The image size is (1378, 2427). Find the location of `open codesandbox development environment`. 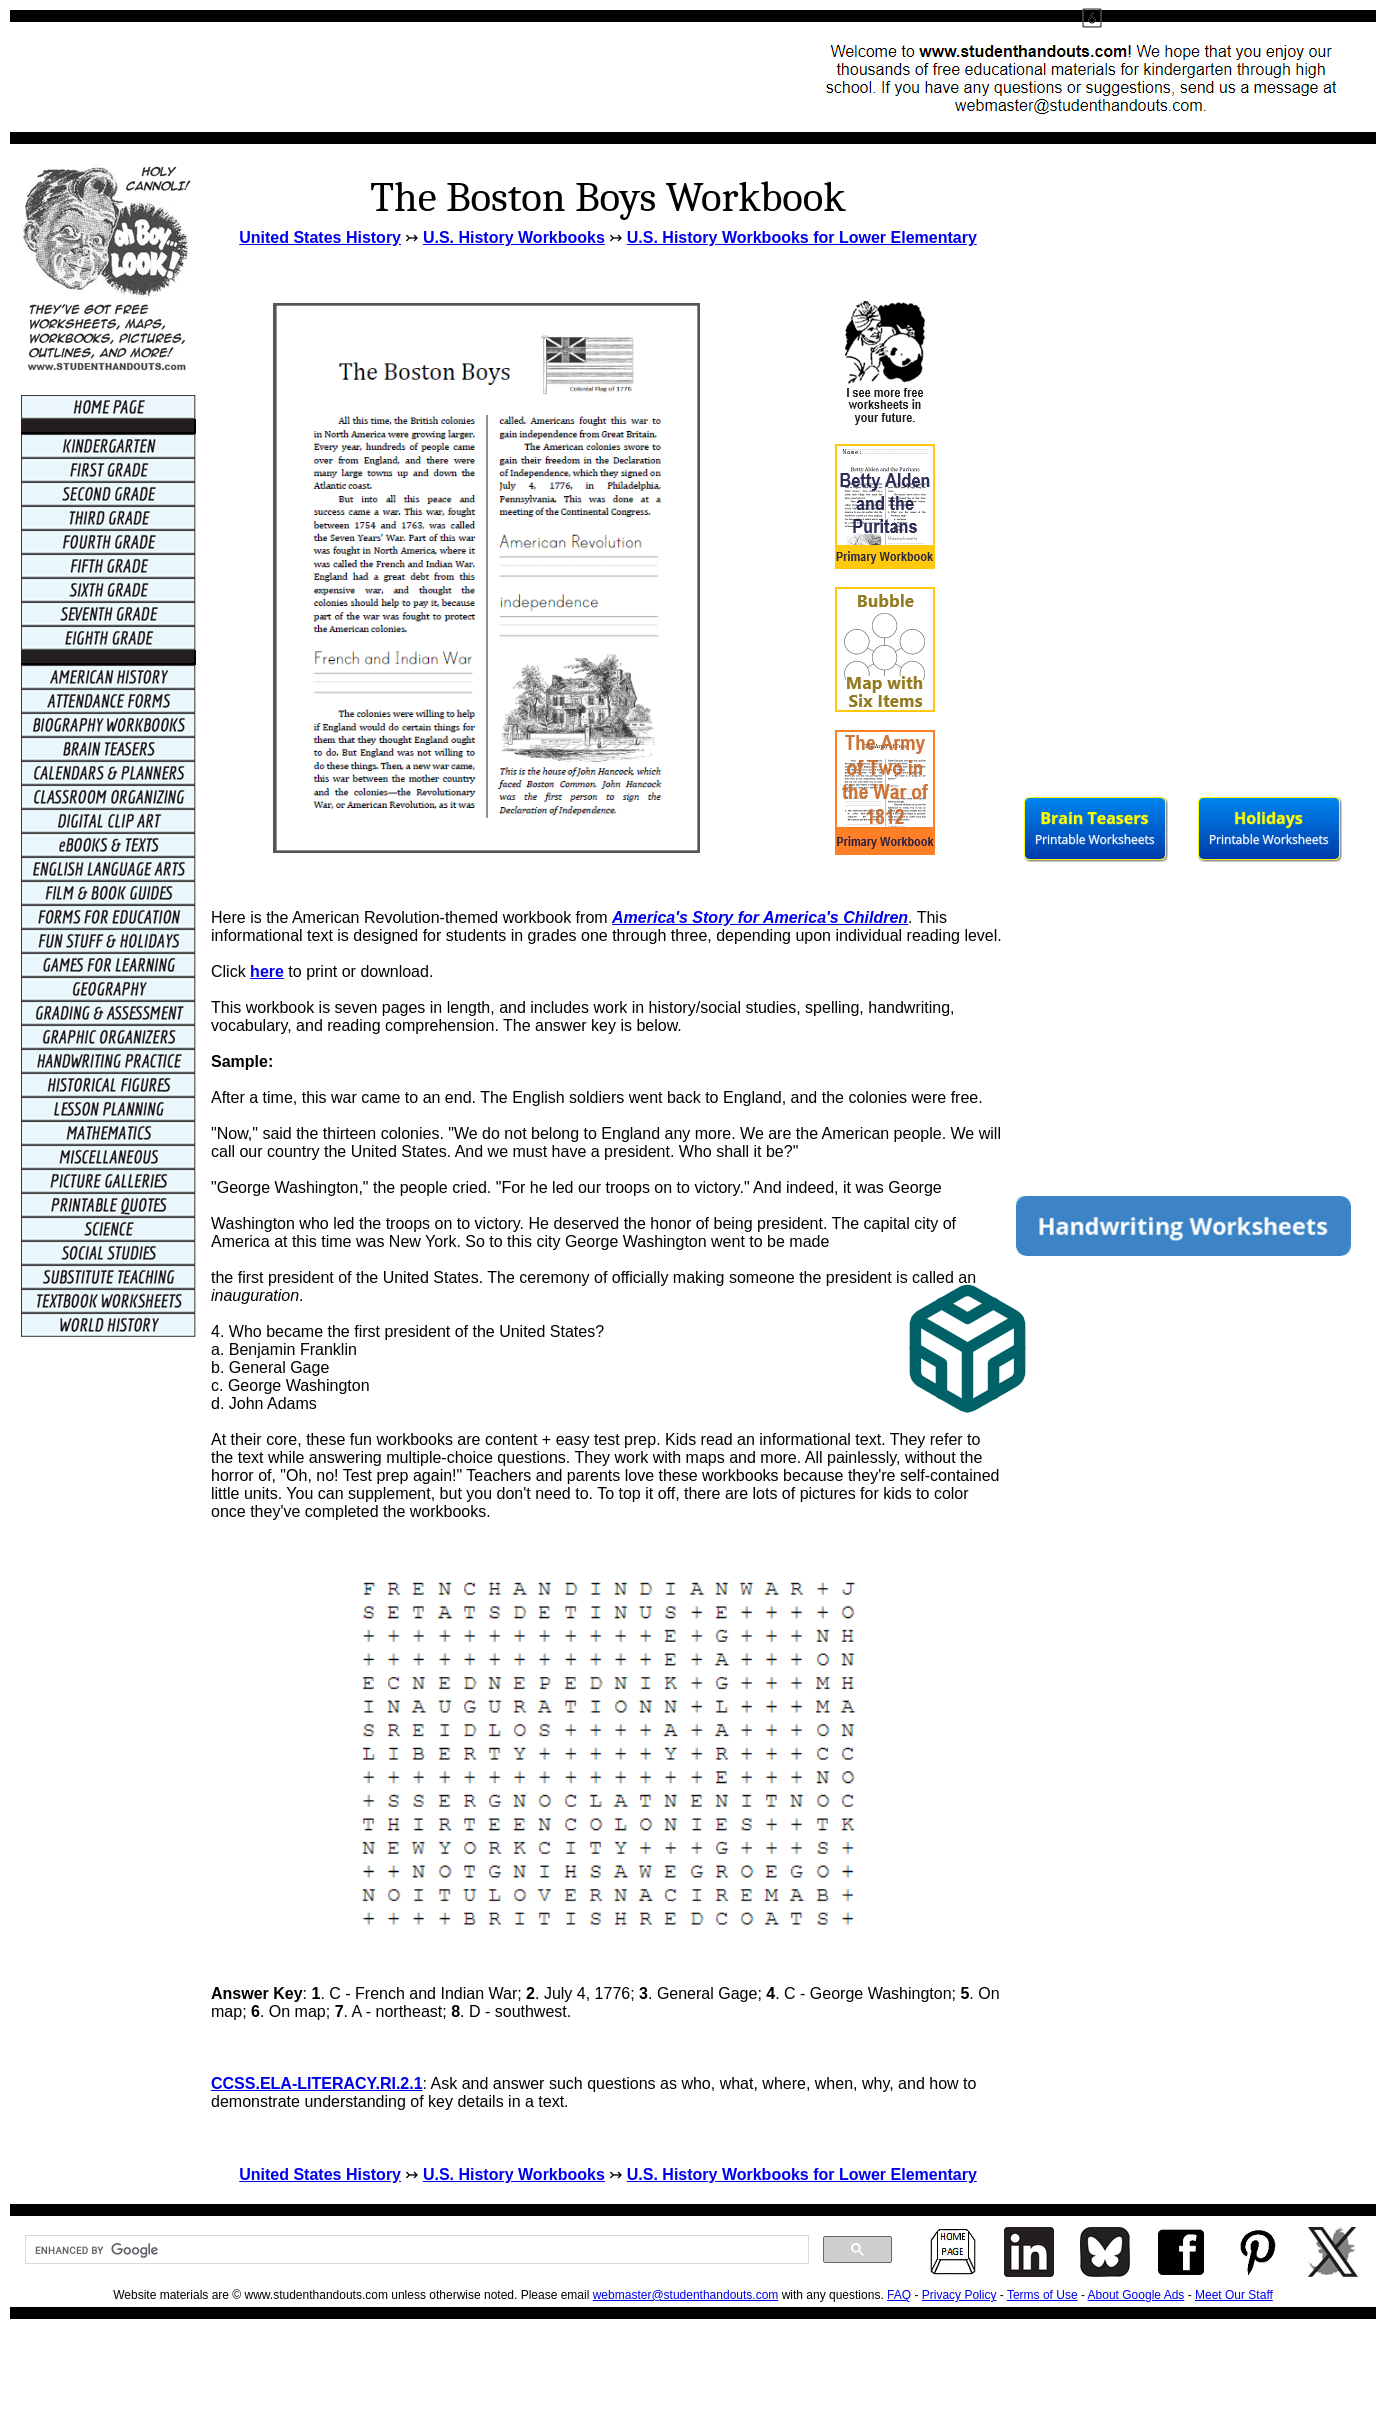

open codesandbox development environment is located at coordinates (967, 1348).